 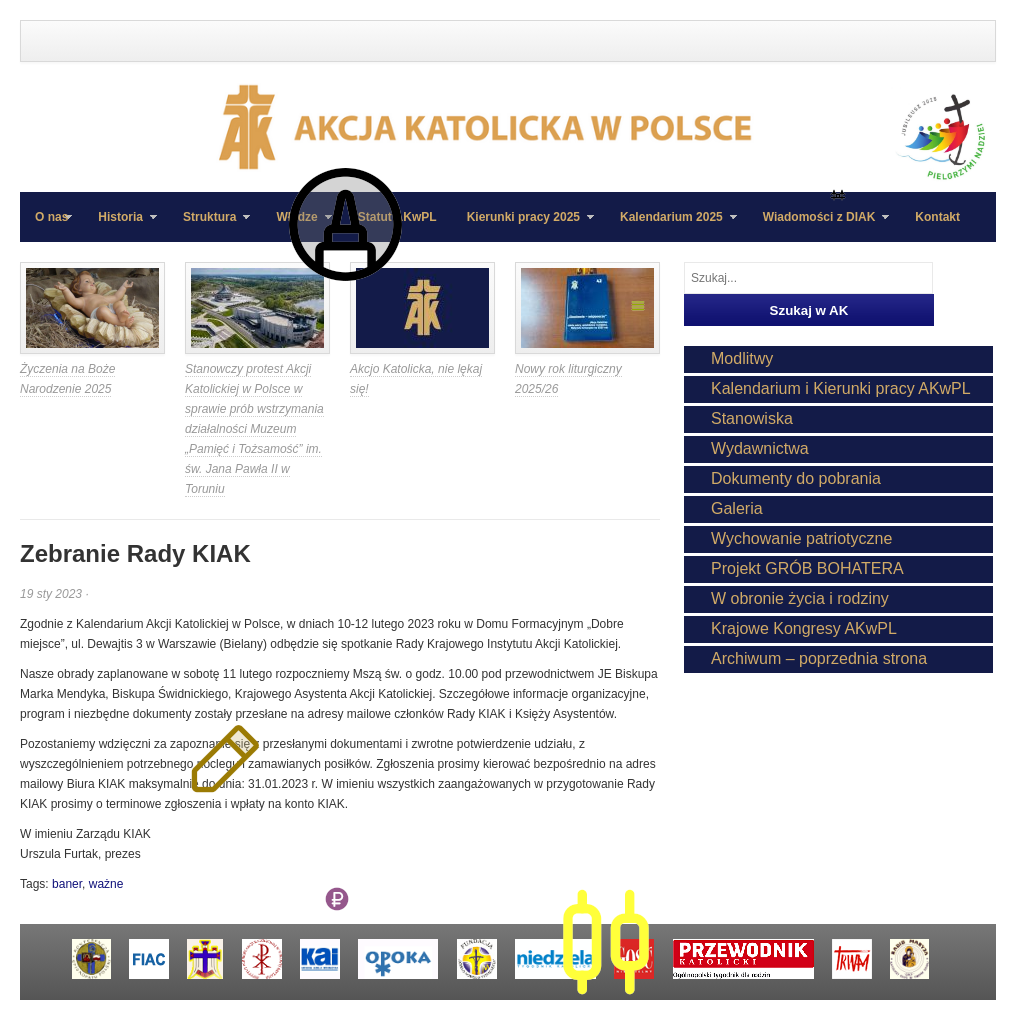 What do you see at coordinates (838, 195) in the screenshot?
I see `view bridge or overpass information` at bounding box center [838, 195].